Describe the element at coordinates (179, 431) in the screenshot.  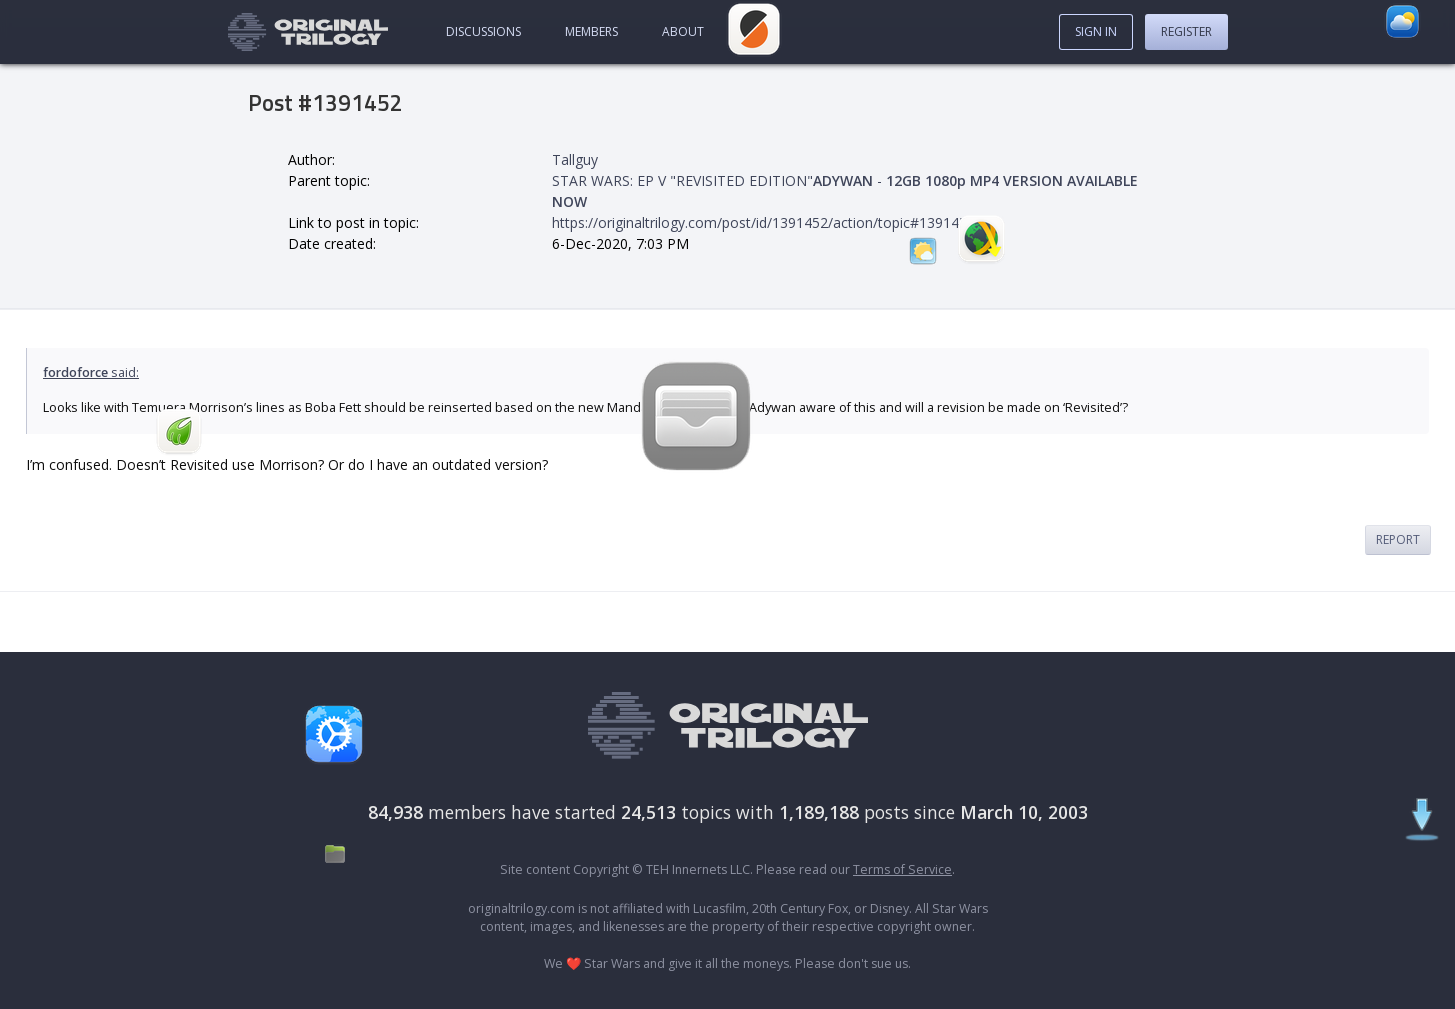
I see `launch midori web browser` at that location.